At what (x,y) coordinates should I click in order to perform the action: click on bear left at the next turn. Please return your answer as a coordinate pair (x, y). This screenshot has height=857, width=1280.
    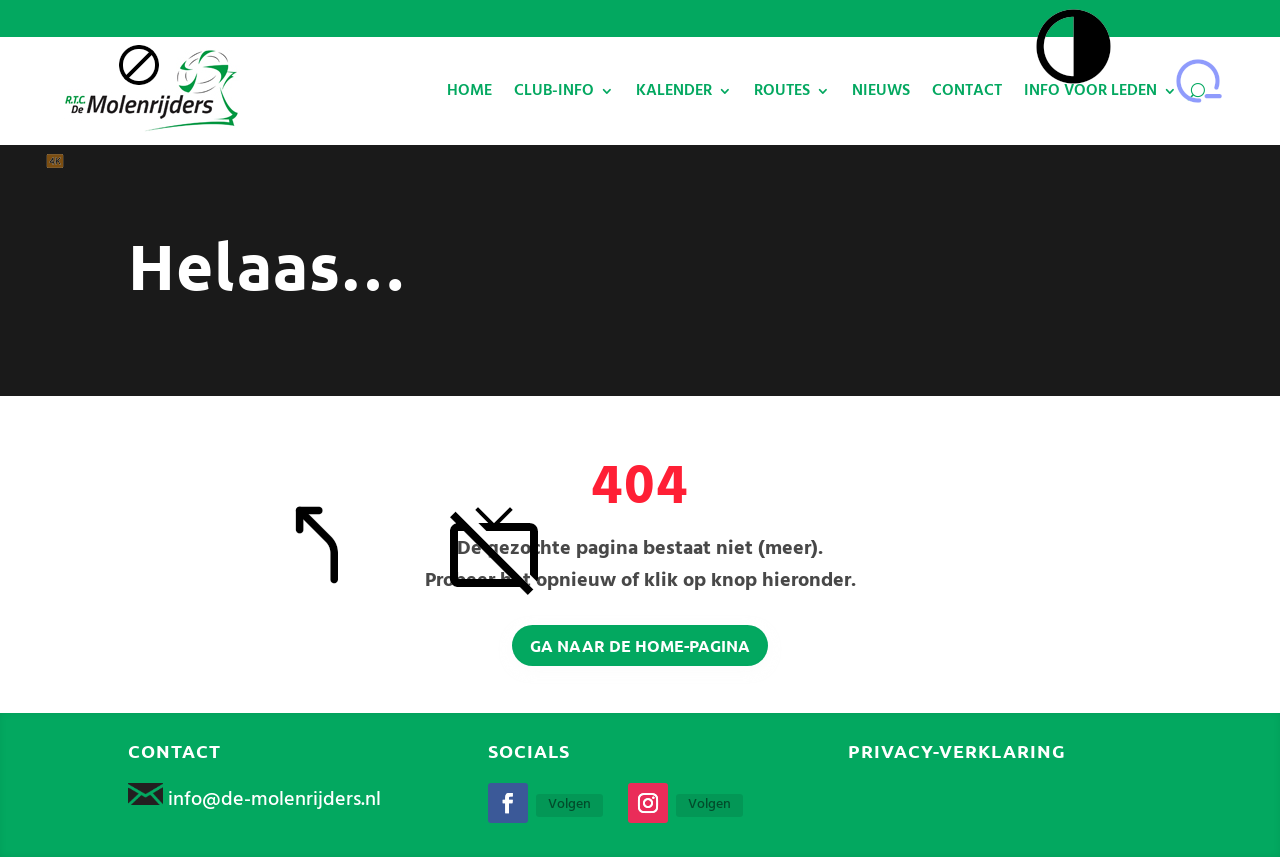
    Looking at the image, I should click on (315, 545).